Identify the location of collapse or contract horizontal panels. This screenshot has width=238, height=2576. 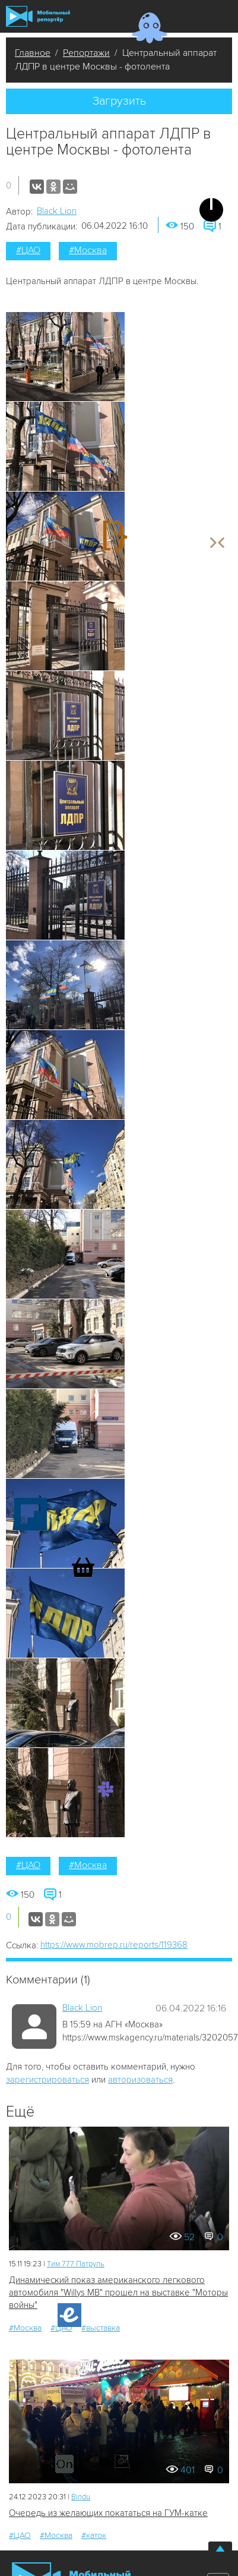
(217, 543).